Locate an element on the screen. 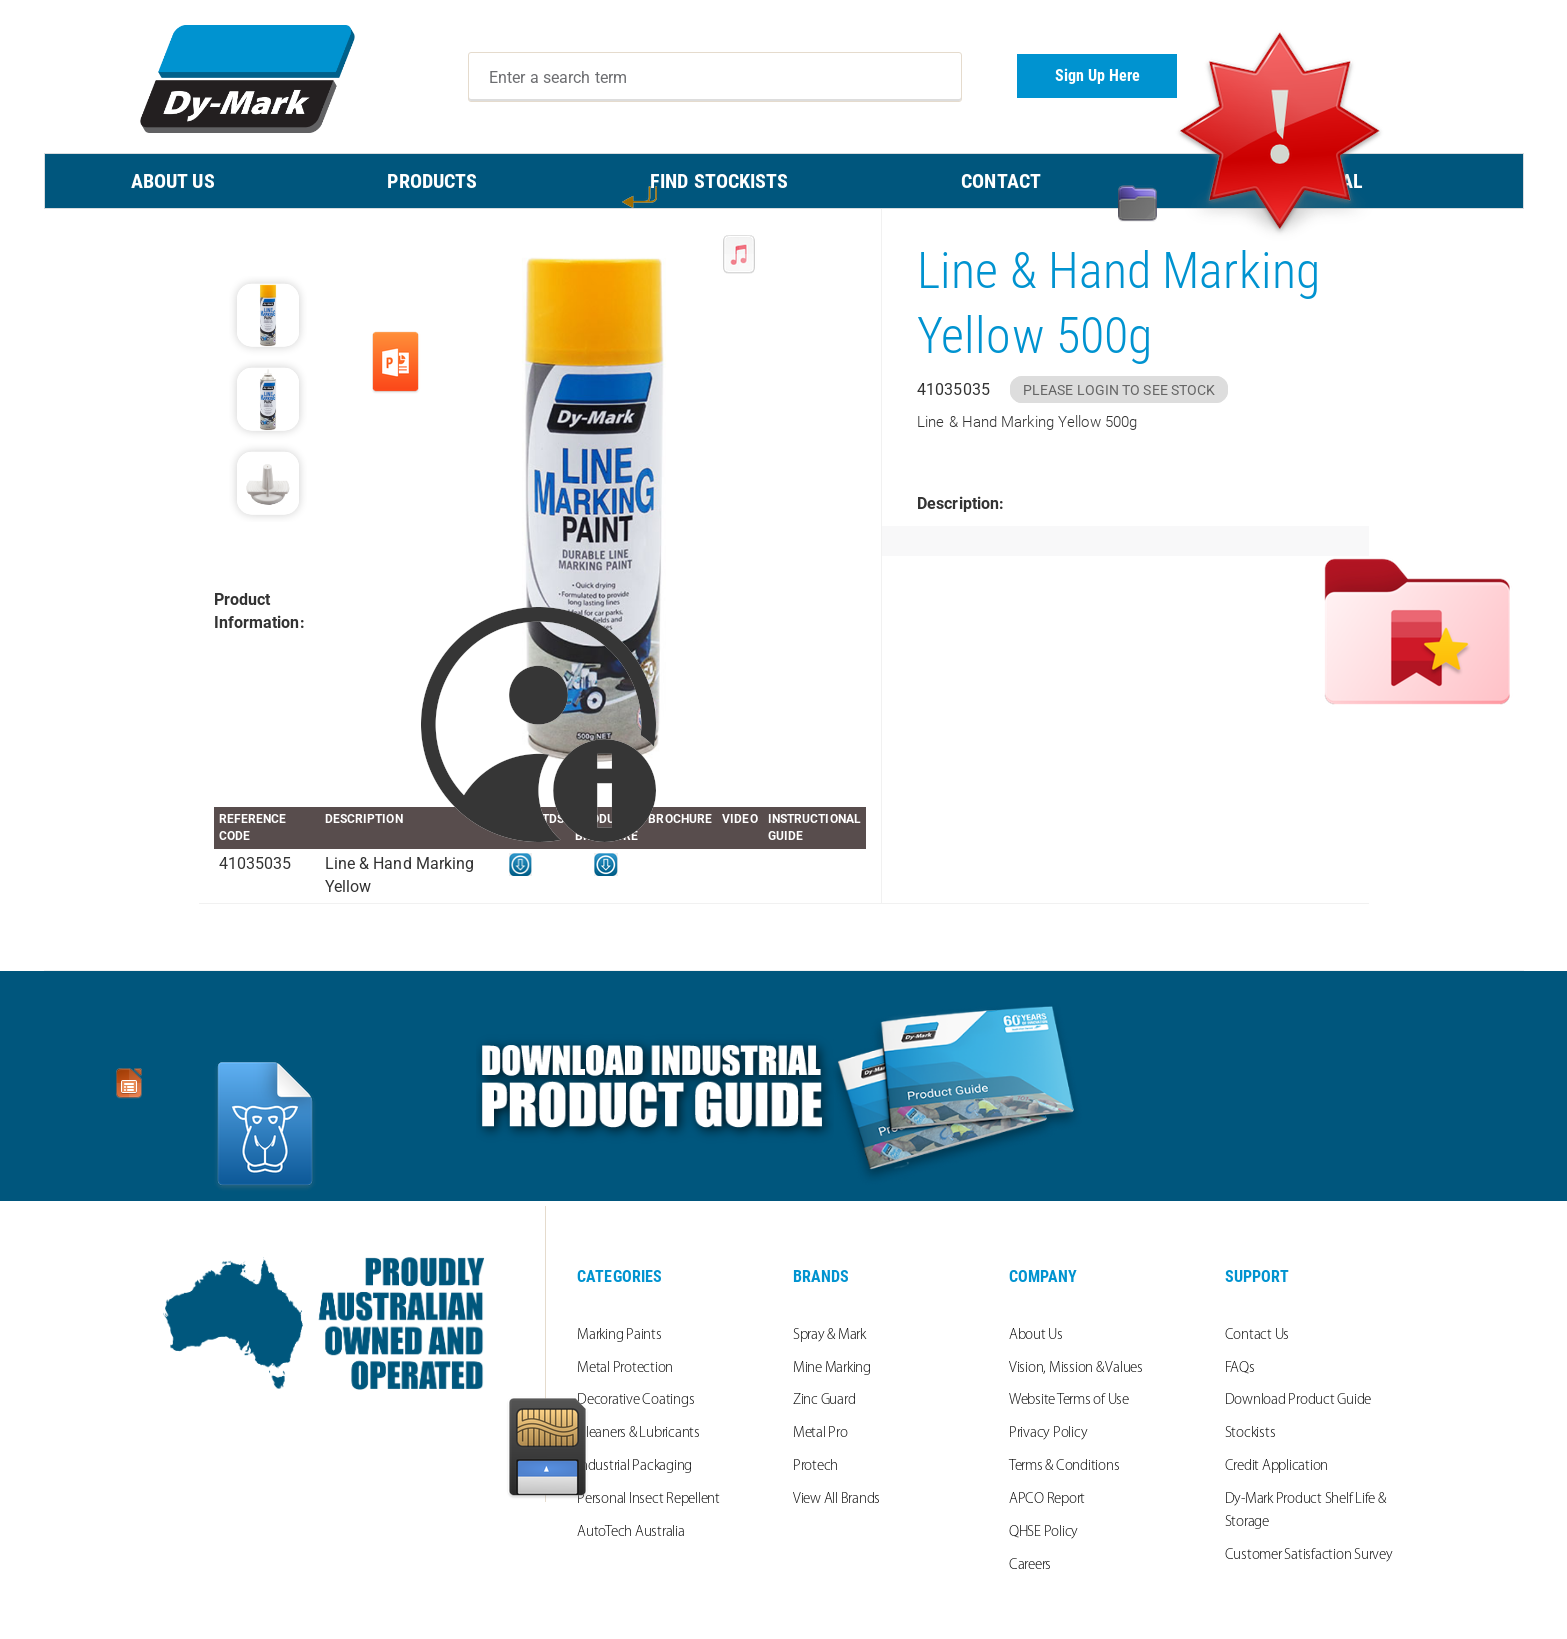  indicates a critical software update is available is located at coordinates (1280, 131).